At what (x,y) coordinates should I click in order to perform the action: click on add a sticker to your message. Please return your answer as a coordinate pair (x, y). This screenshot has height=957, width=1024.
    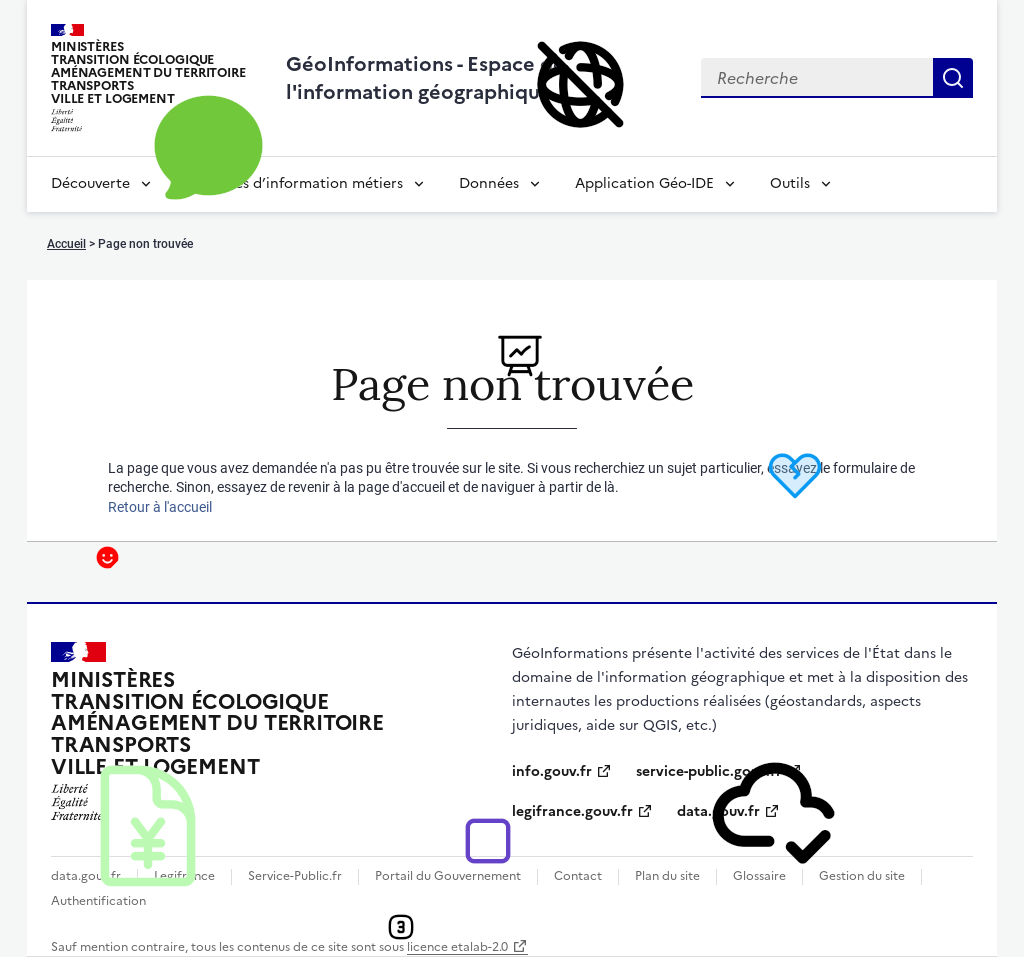
    Looking at the image, I should click on (107, 557).